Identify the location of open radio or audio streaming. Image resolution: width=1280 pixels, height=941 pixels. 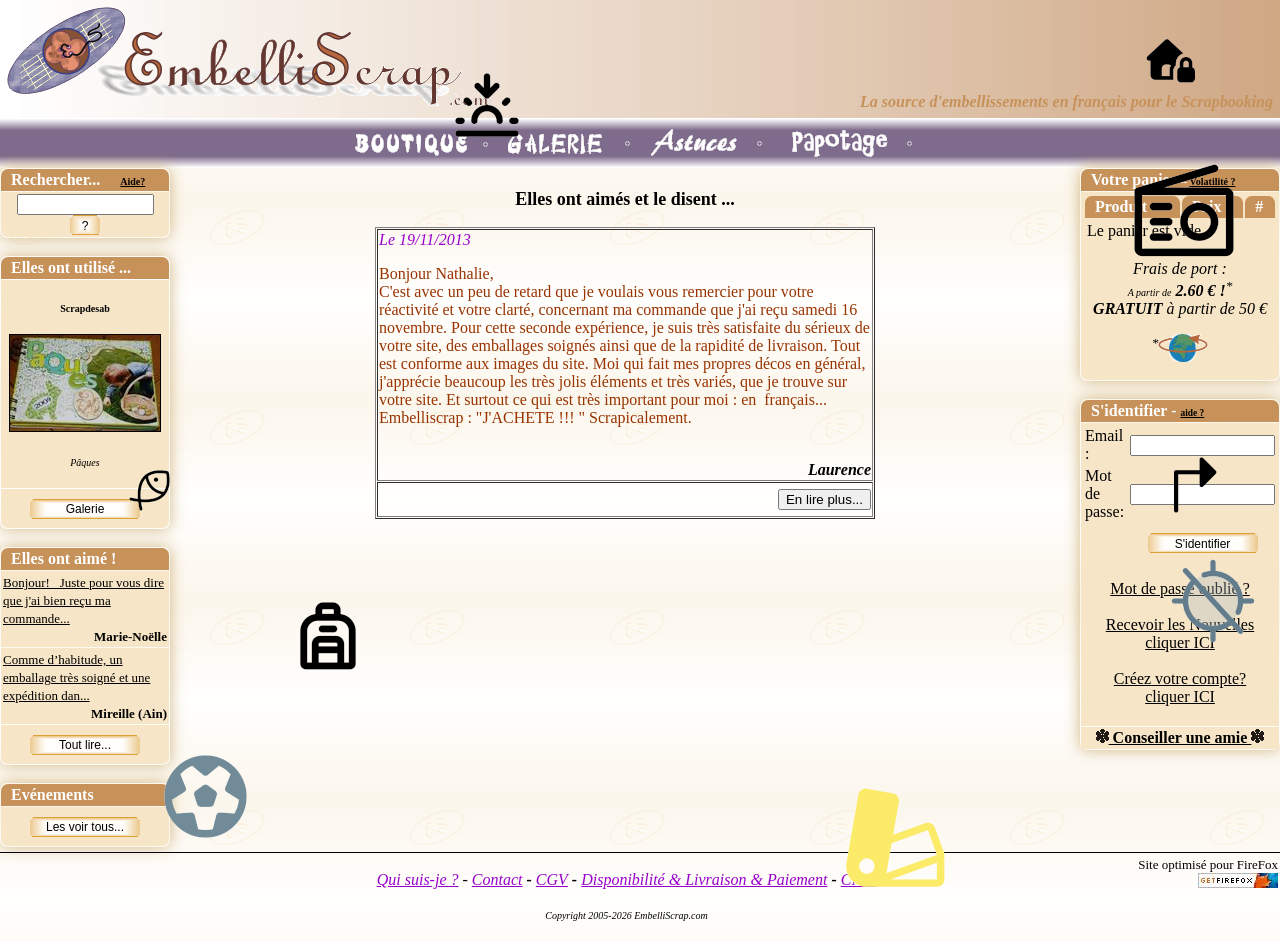
(1184, 218).